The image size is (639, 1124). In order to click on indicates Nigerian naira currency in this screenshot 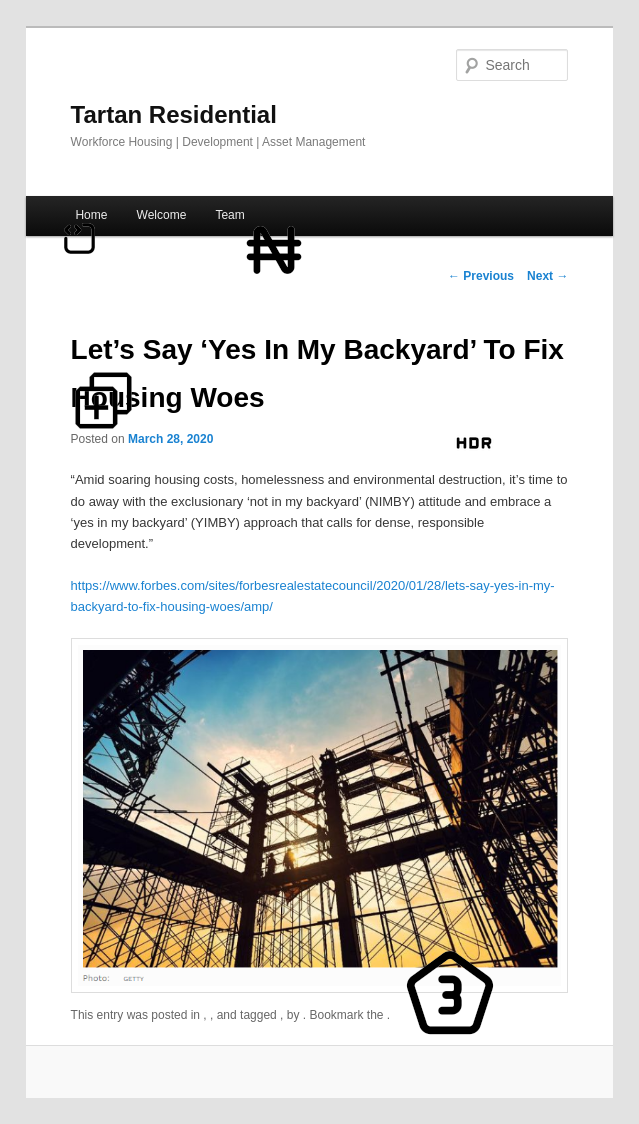, I will do `click(274, 250)`.